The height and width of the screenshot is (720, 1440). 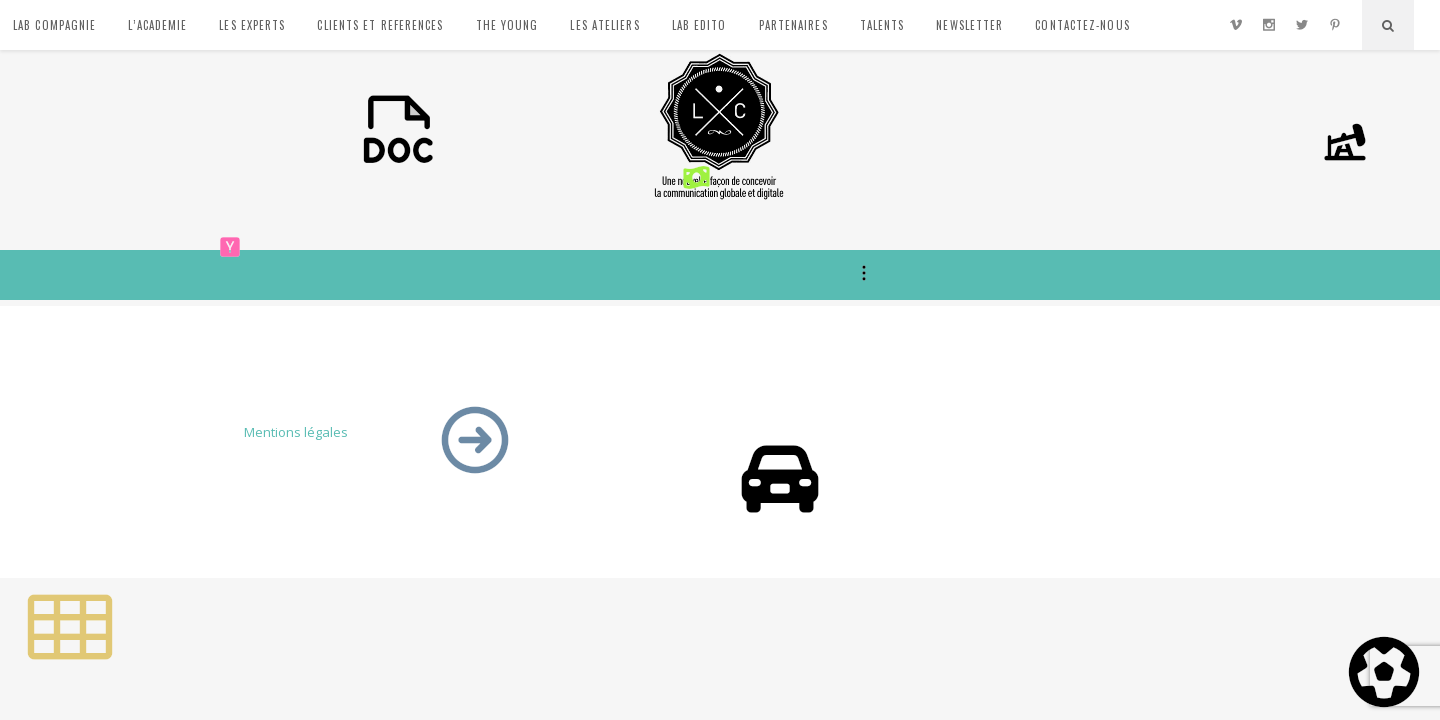 What do you see at coordinates (1345, 142) in the screenshot?
I see `represents oil and gas industry or energy sector` at bounding box center [1345, 142].